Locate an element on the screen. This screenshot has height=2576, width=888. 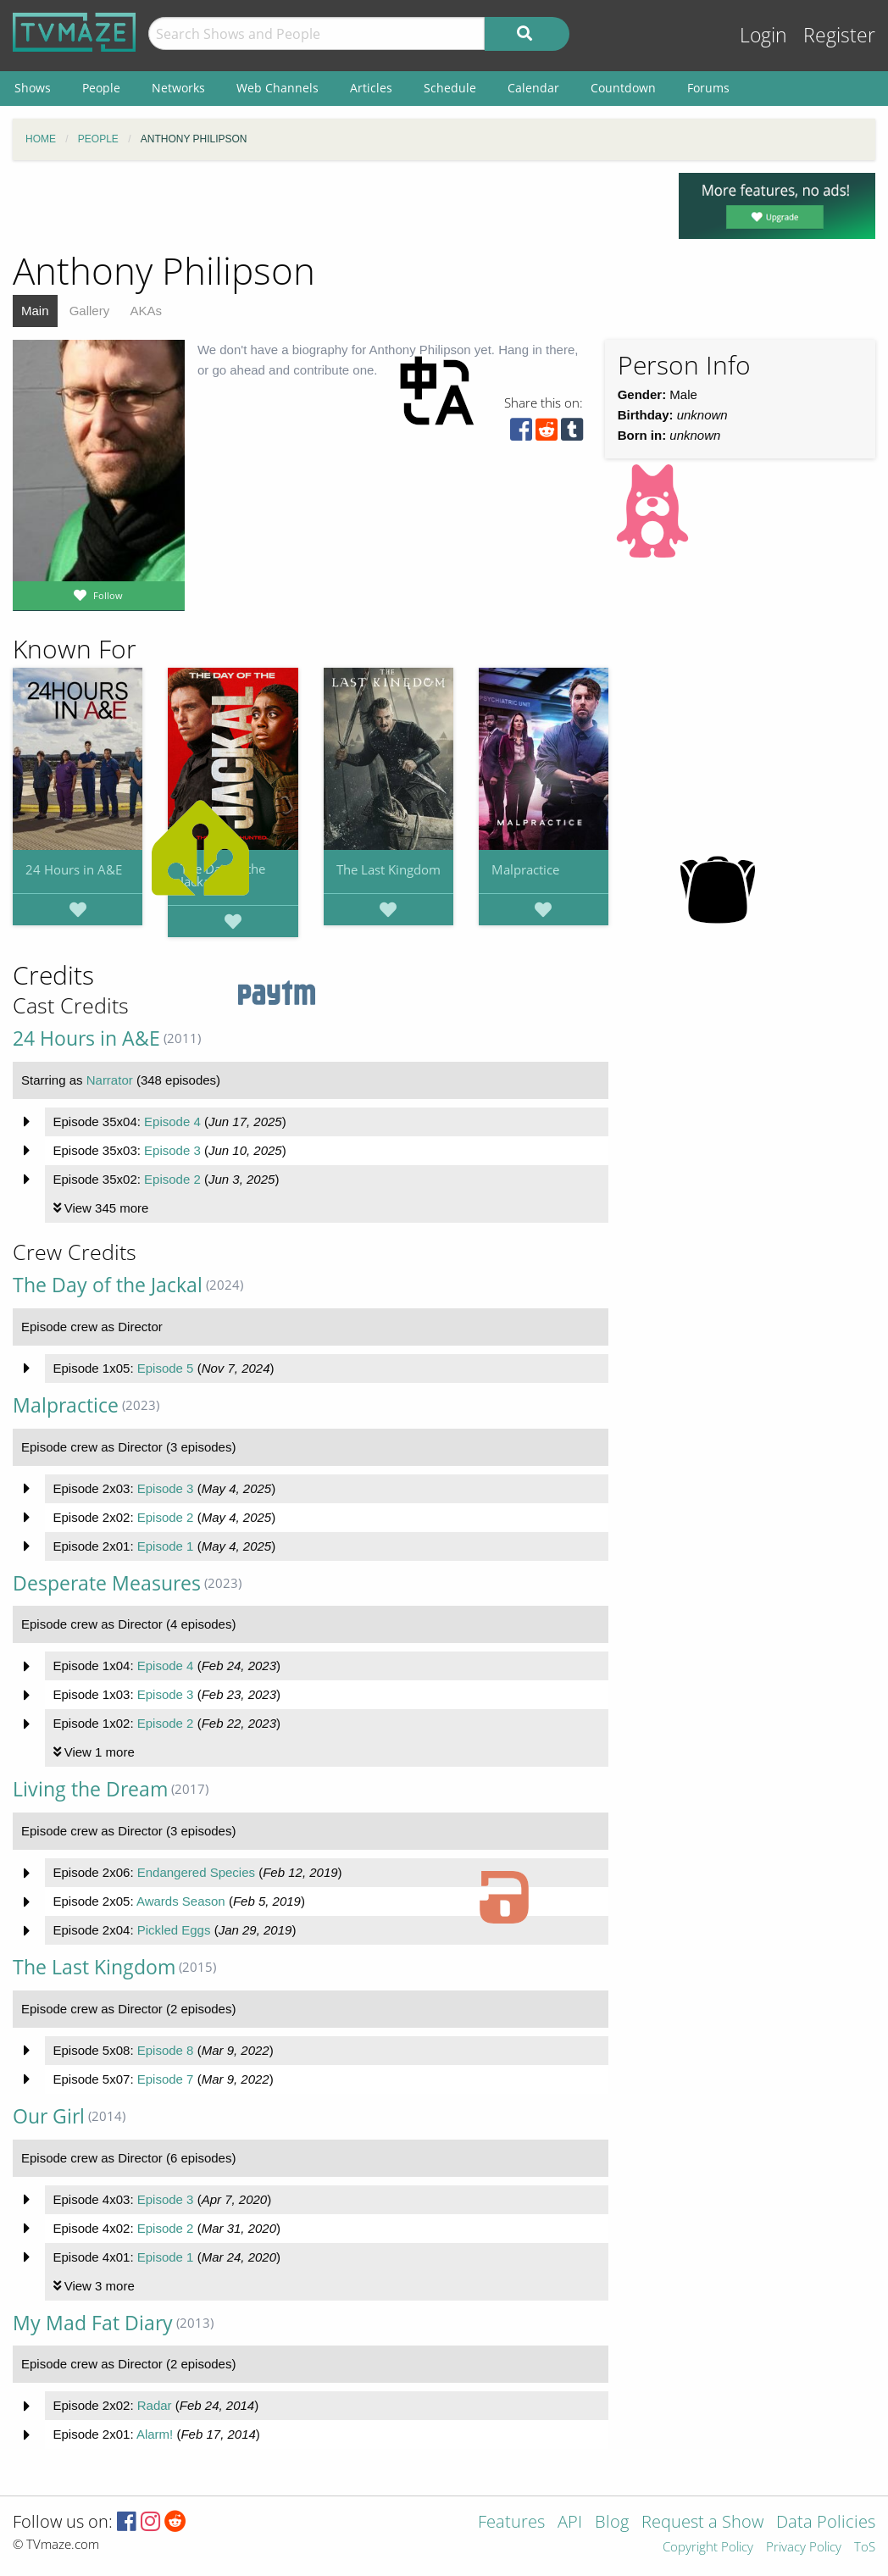
open MetaGer search engine is located at coordinates (504, 1897).